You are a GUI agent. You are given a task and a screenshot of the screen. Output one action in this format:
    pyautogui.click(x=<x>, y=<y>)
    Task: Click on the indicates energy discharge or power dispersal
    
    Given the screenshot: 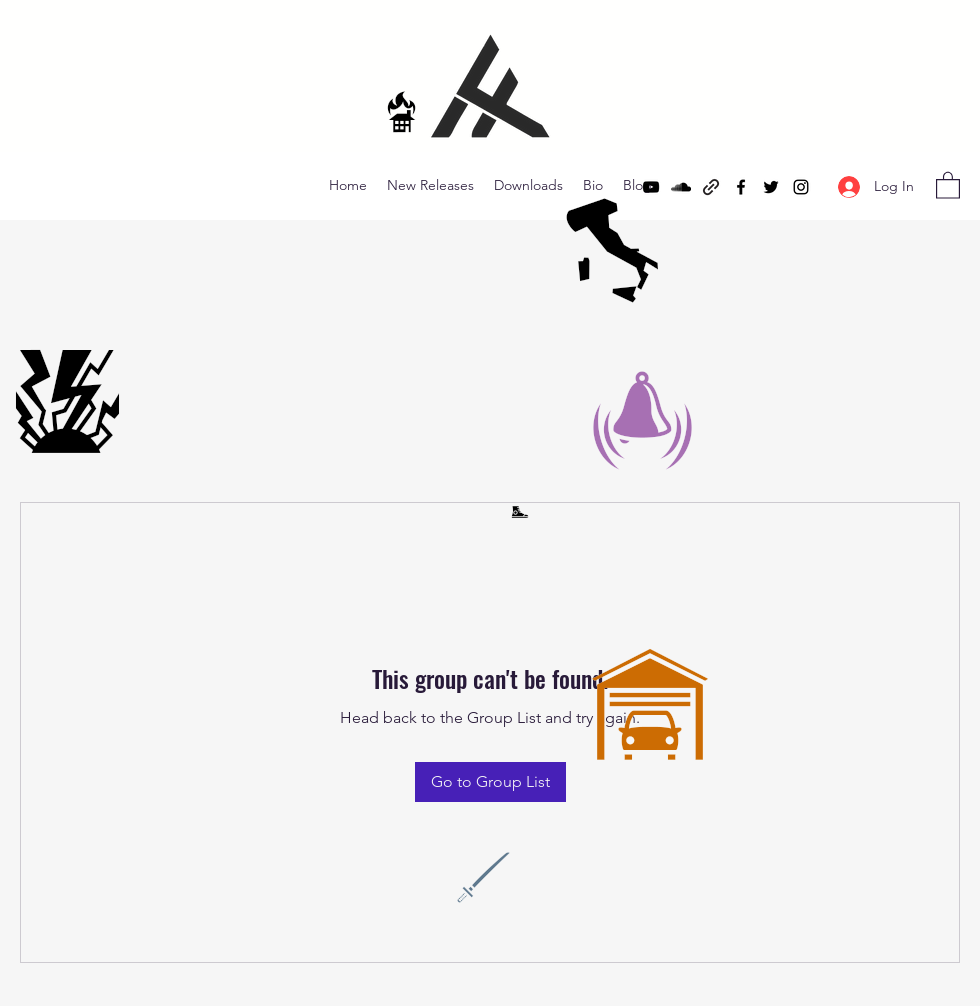 What is the action you would take?
    pyautogui.click(x=67, y=401)
    